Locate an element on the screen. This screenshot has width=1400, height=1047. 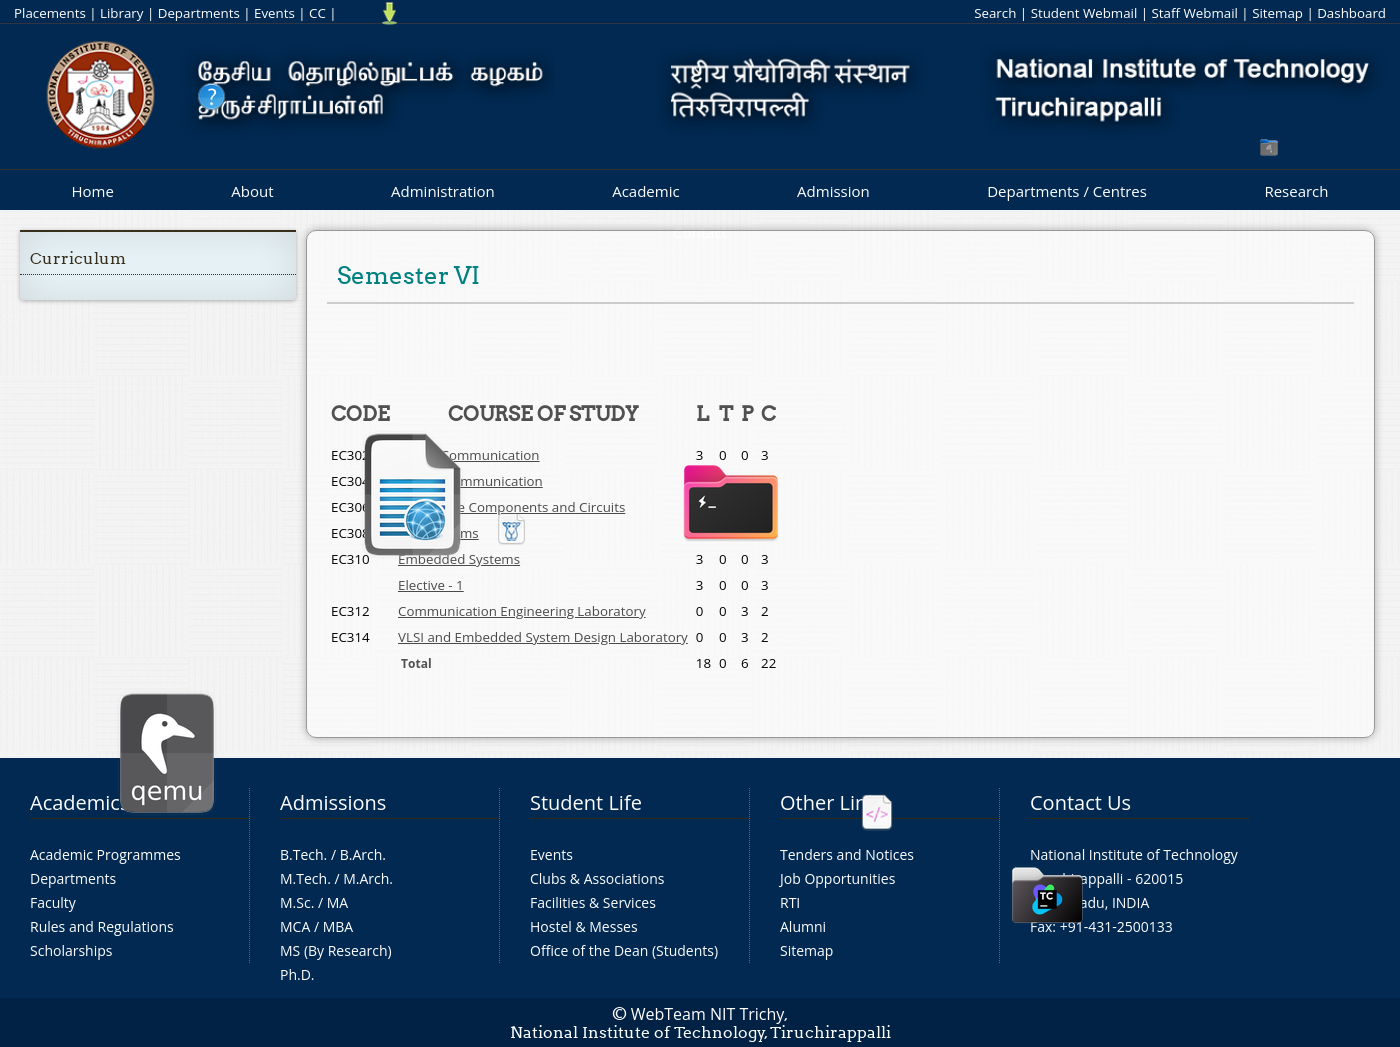
indicates a perl script or program file is located at coordinates (511, 528).